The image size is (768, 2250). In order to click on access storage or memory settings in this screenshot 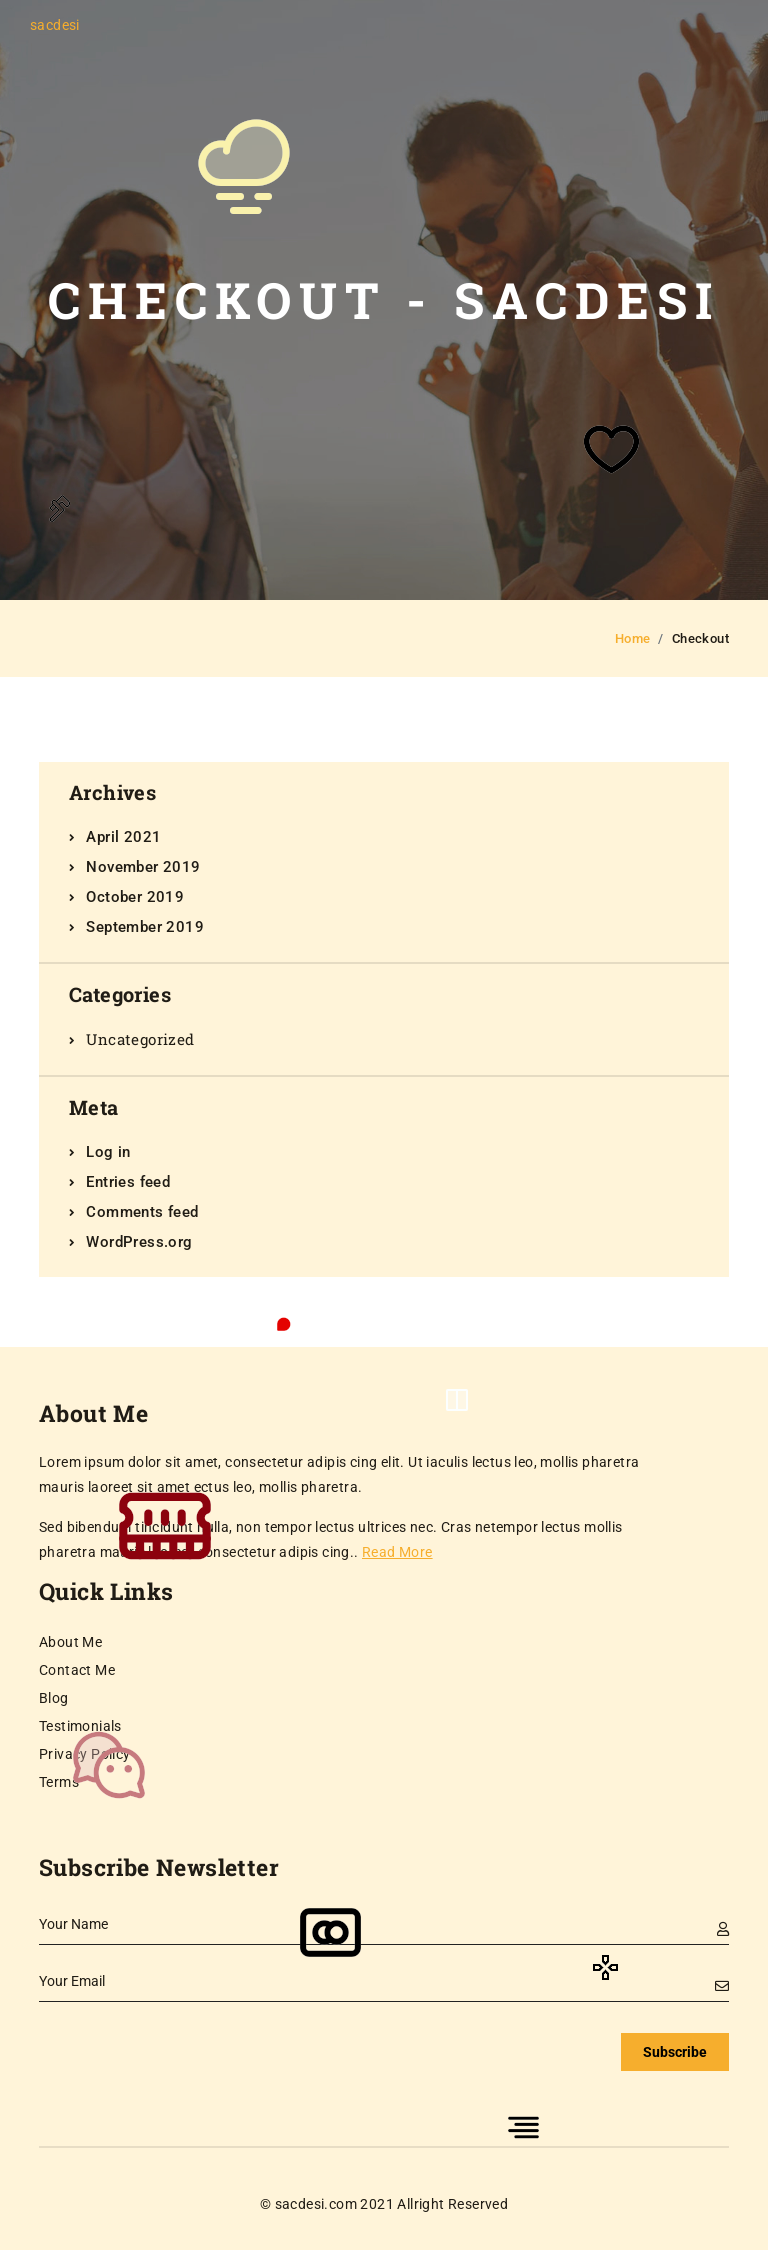, I will do `click(165, 1526)`.